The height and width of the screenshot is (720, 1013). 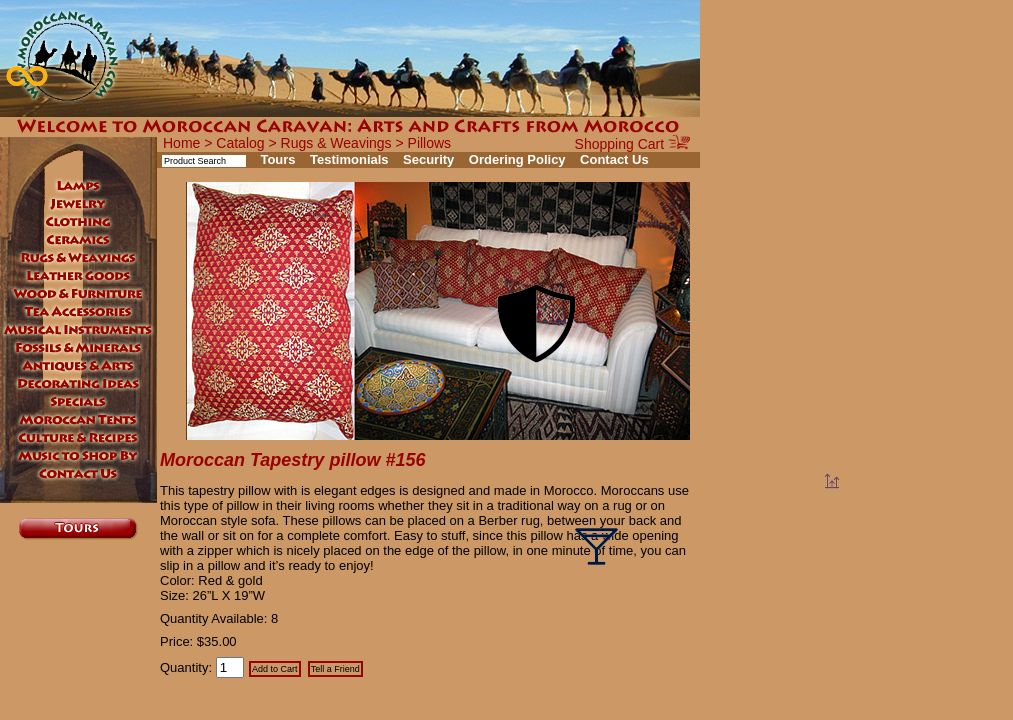 I want to click on forward or redirect a message, so click(x=320, y=215).